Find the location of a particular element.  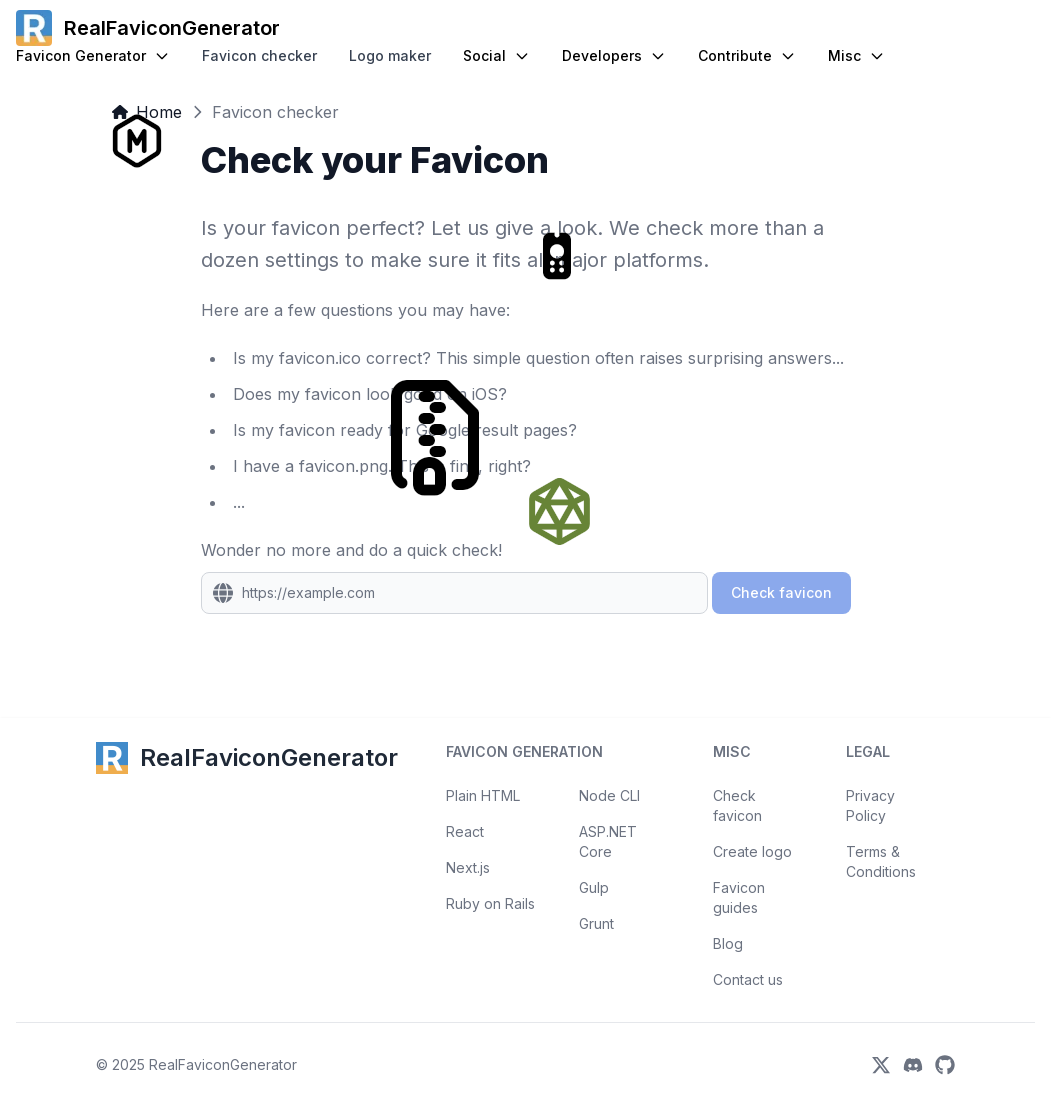

compressed or zipped file is located at coordinates (435, 435).